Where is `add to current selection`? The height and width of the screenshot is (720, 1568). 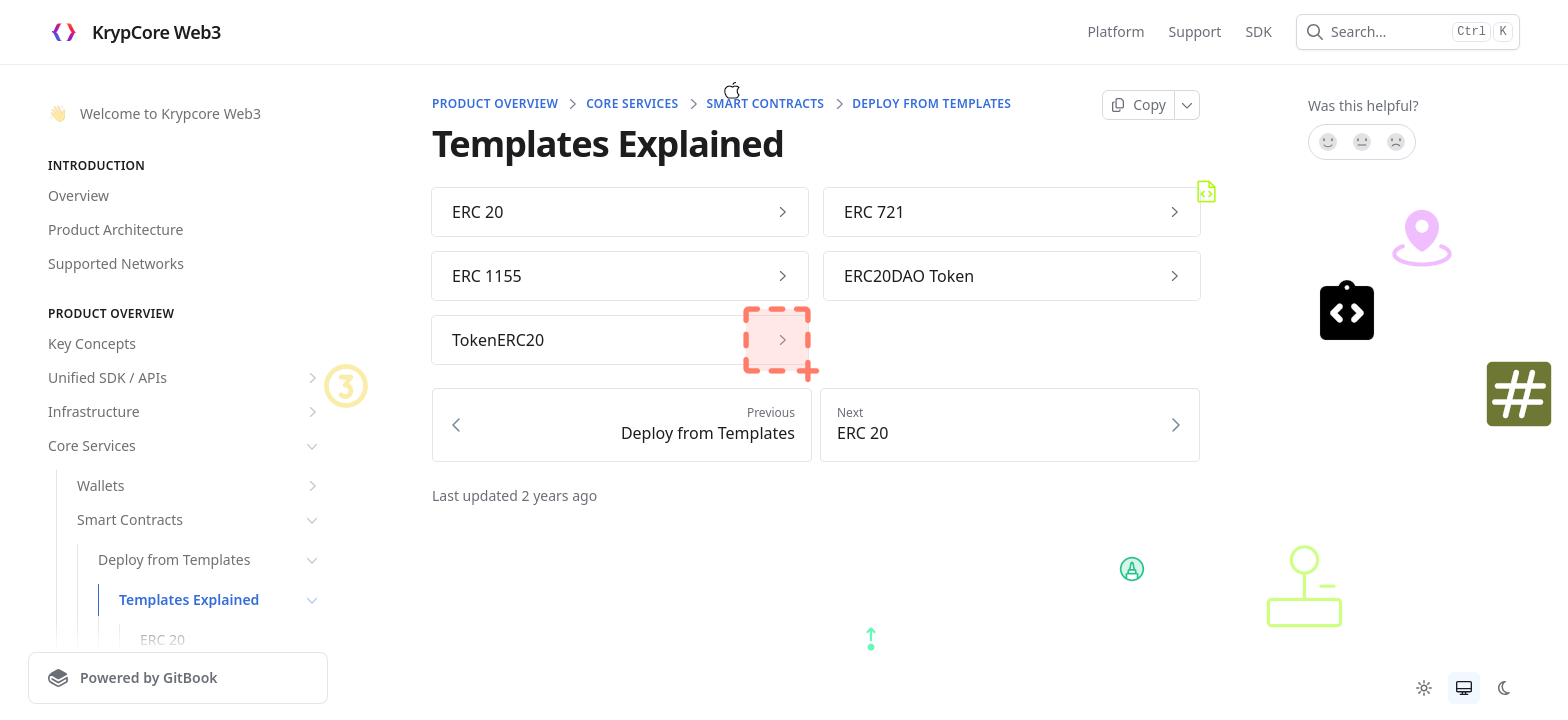
add to current selection is located at coordinates (777, 340).